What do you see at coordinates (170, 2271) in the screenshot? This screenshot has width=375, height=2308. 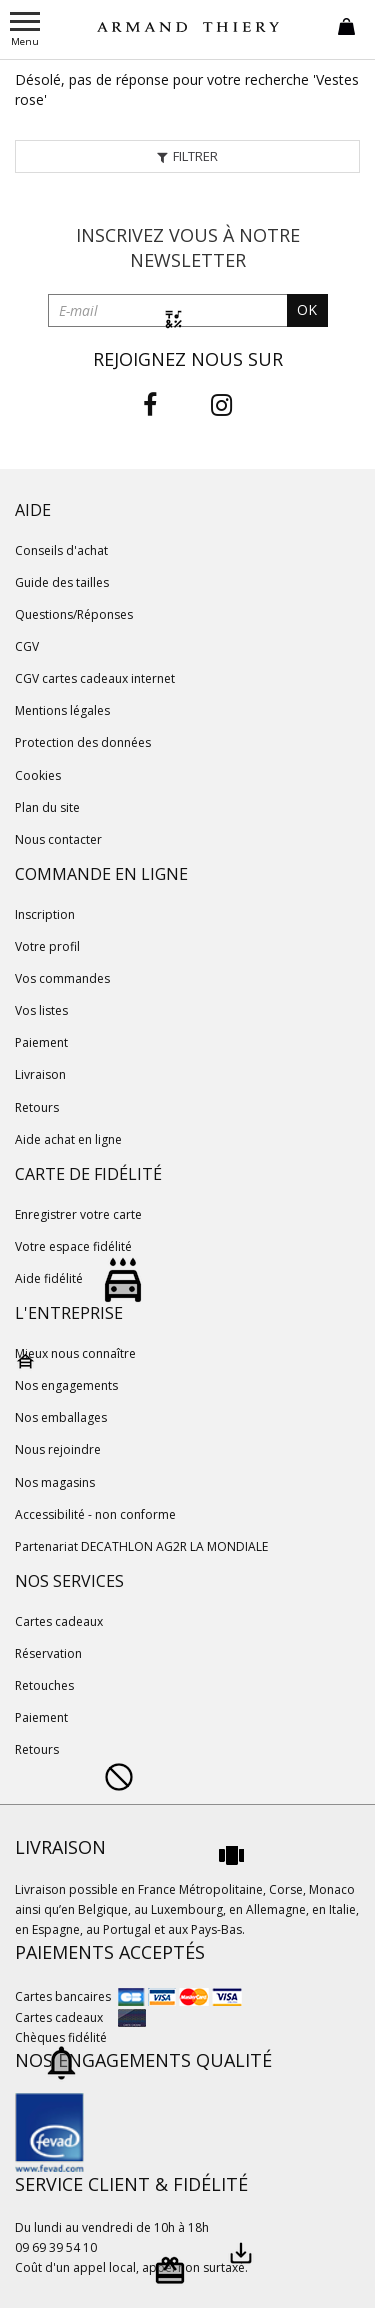 I see `view or redeem a gift card` at bounding box center [170, 2271].